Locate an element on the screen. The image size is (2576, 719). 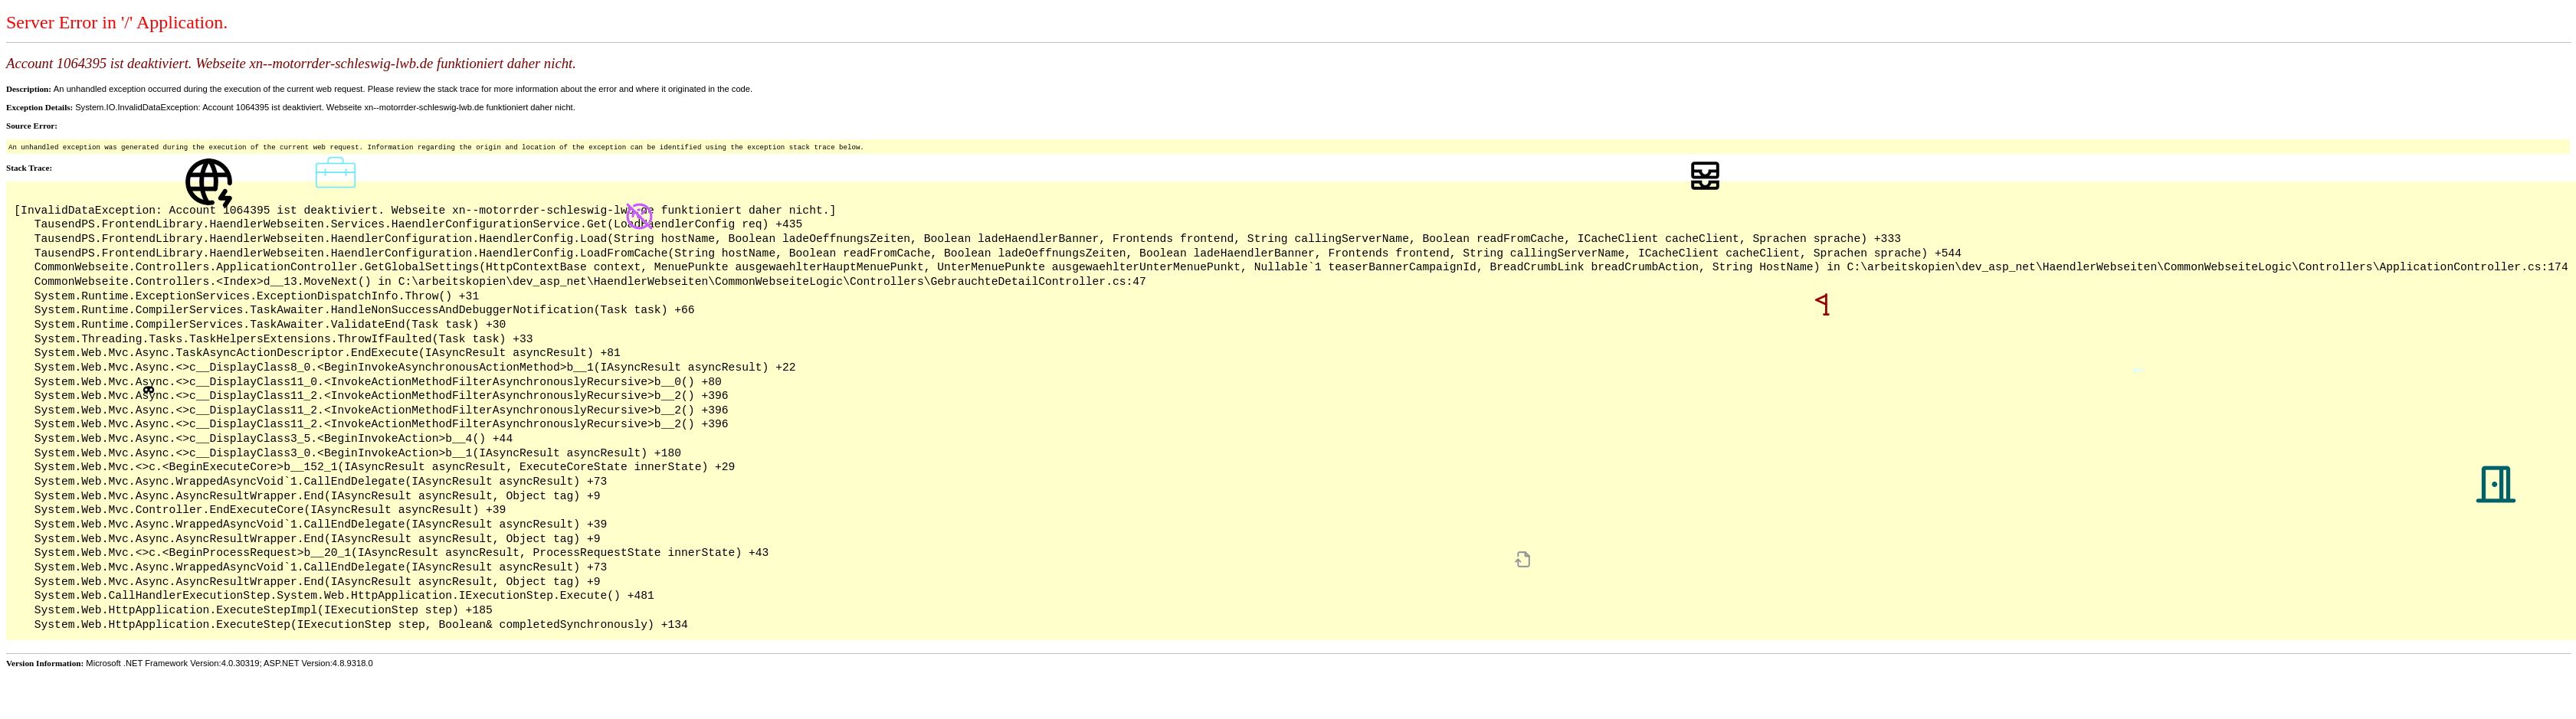
upload a file is located at coordinates (1522, 559).